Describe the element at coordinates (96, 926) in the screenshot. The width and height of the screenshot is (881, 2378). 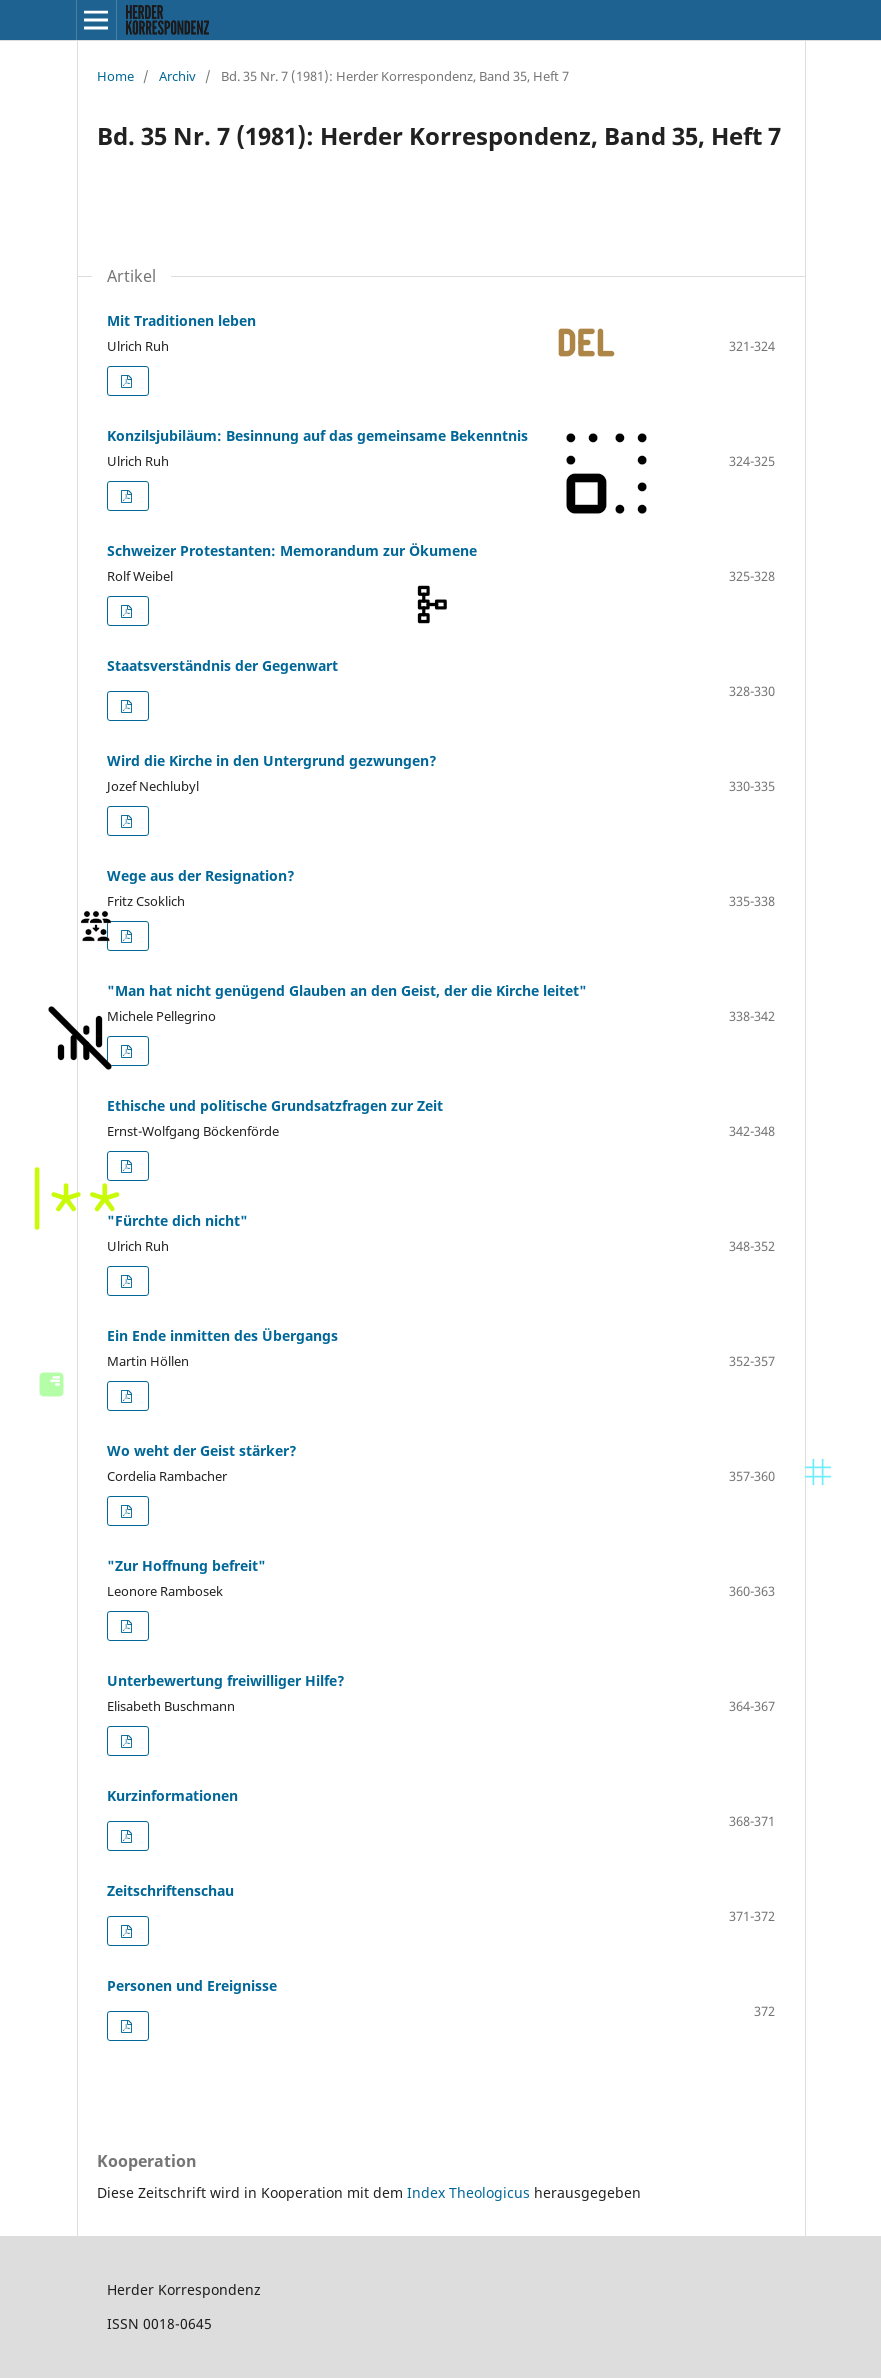
I see `reduce maximum occupancy or group size` at that location.